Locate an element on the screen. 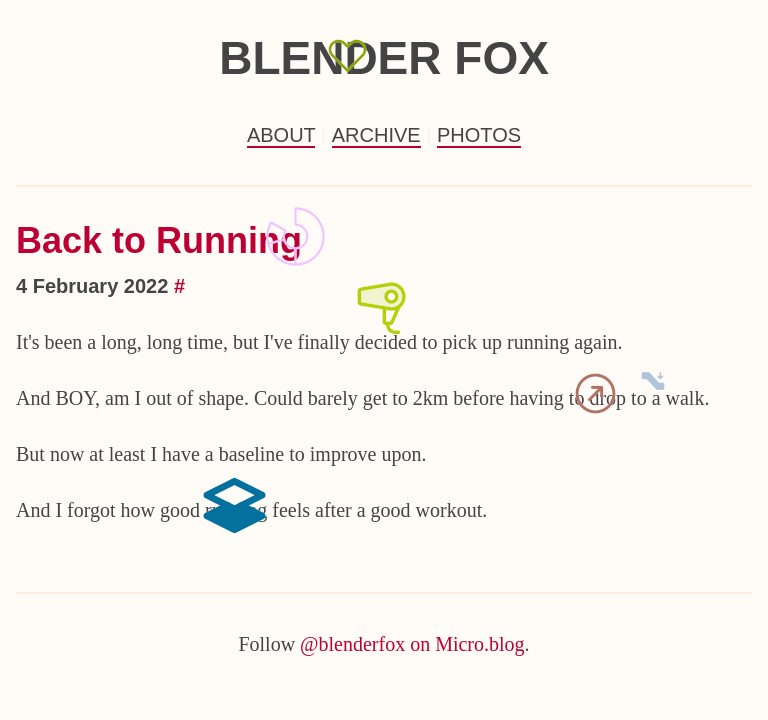 The image size is (768, 720). open link in new tab or window is located at coordinates (595, 393).